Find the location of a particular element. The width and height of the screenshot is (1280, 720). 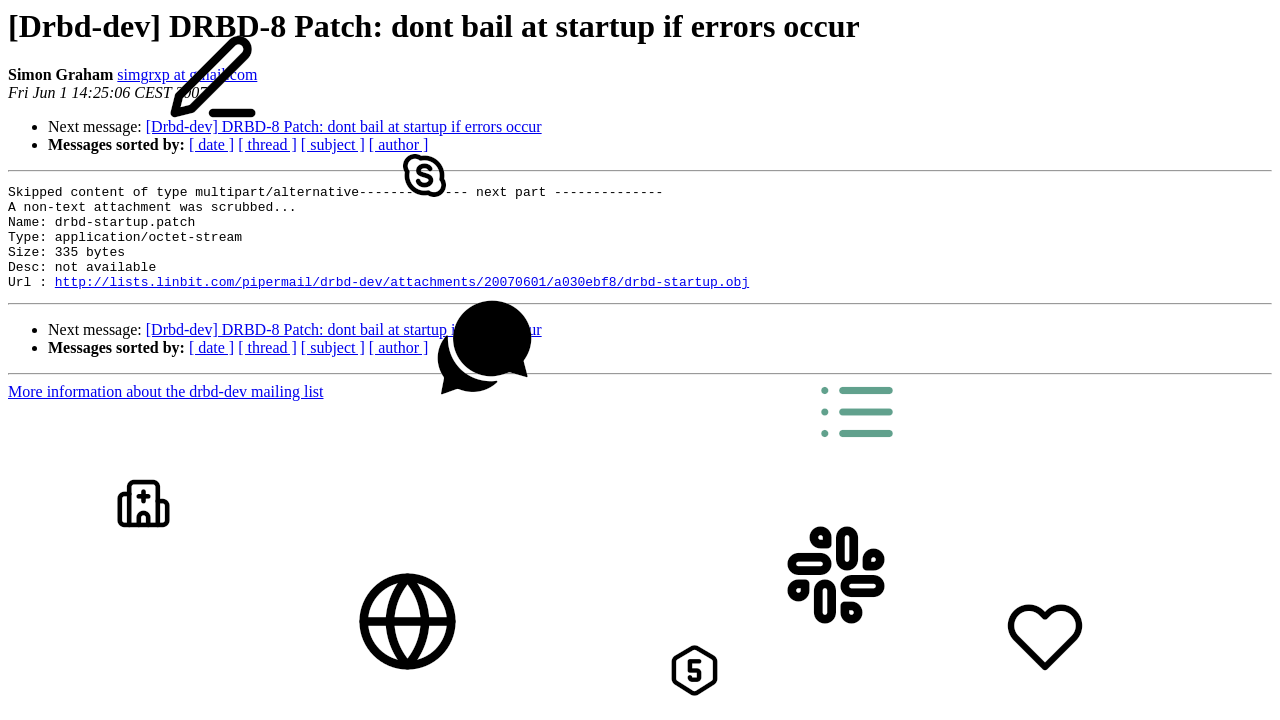

indicates step 5 in a multi-step process is located at coordinates (694, 670).